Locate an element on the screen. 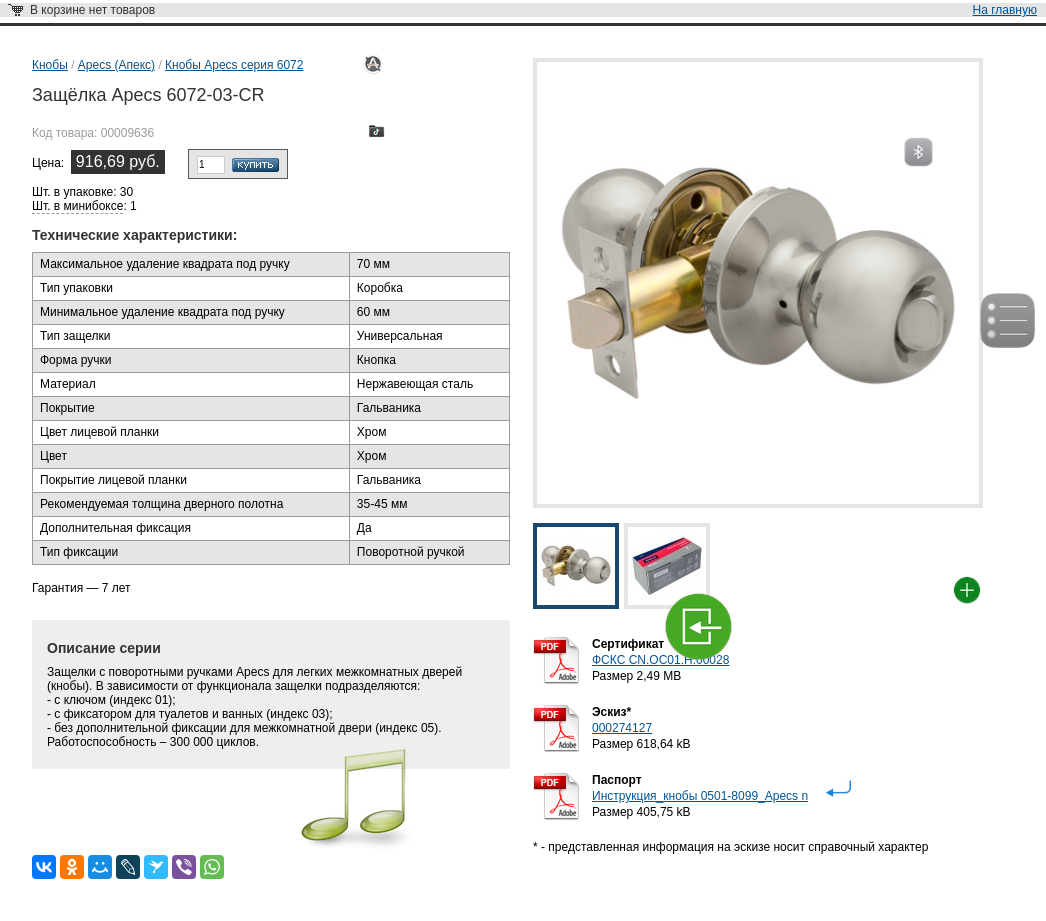 Image resolution: width=1046 pixels, height=921 pixels. open the reminders app is located at coordinates (1007, 320).